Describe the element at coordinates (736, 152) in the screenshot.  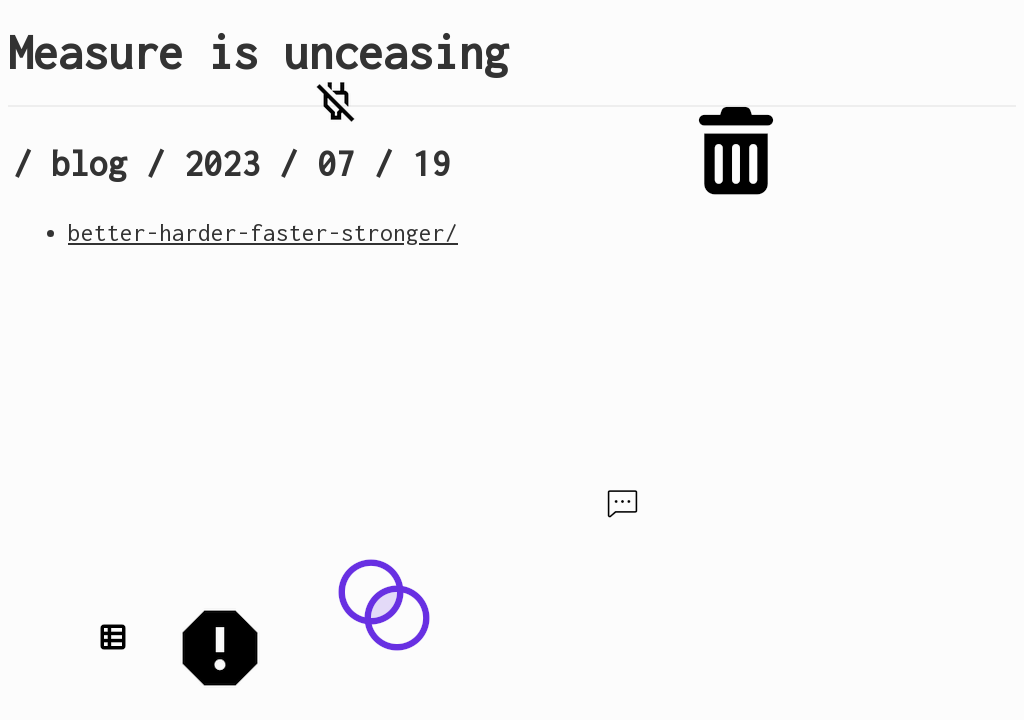
I see `delete selected item` at that location.